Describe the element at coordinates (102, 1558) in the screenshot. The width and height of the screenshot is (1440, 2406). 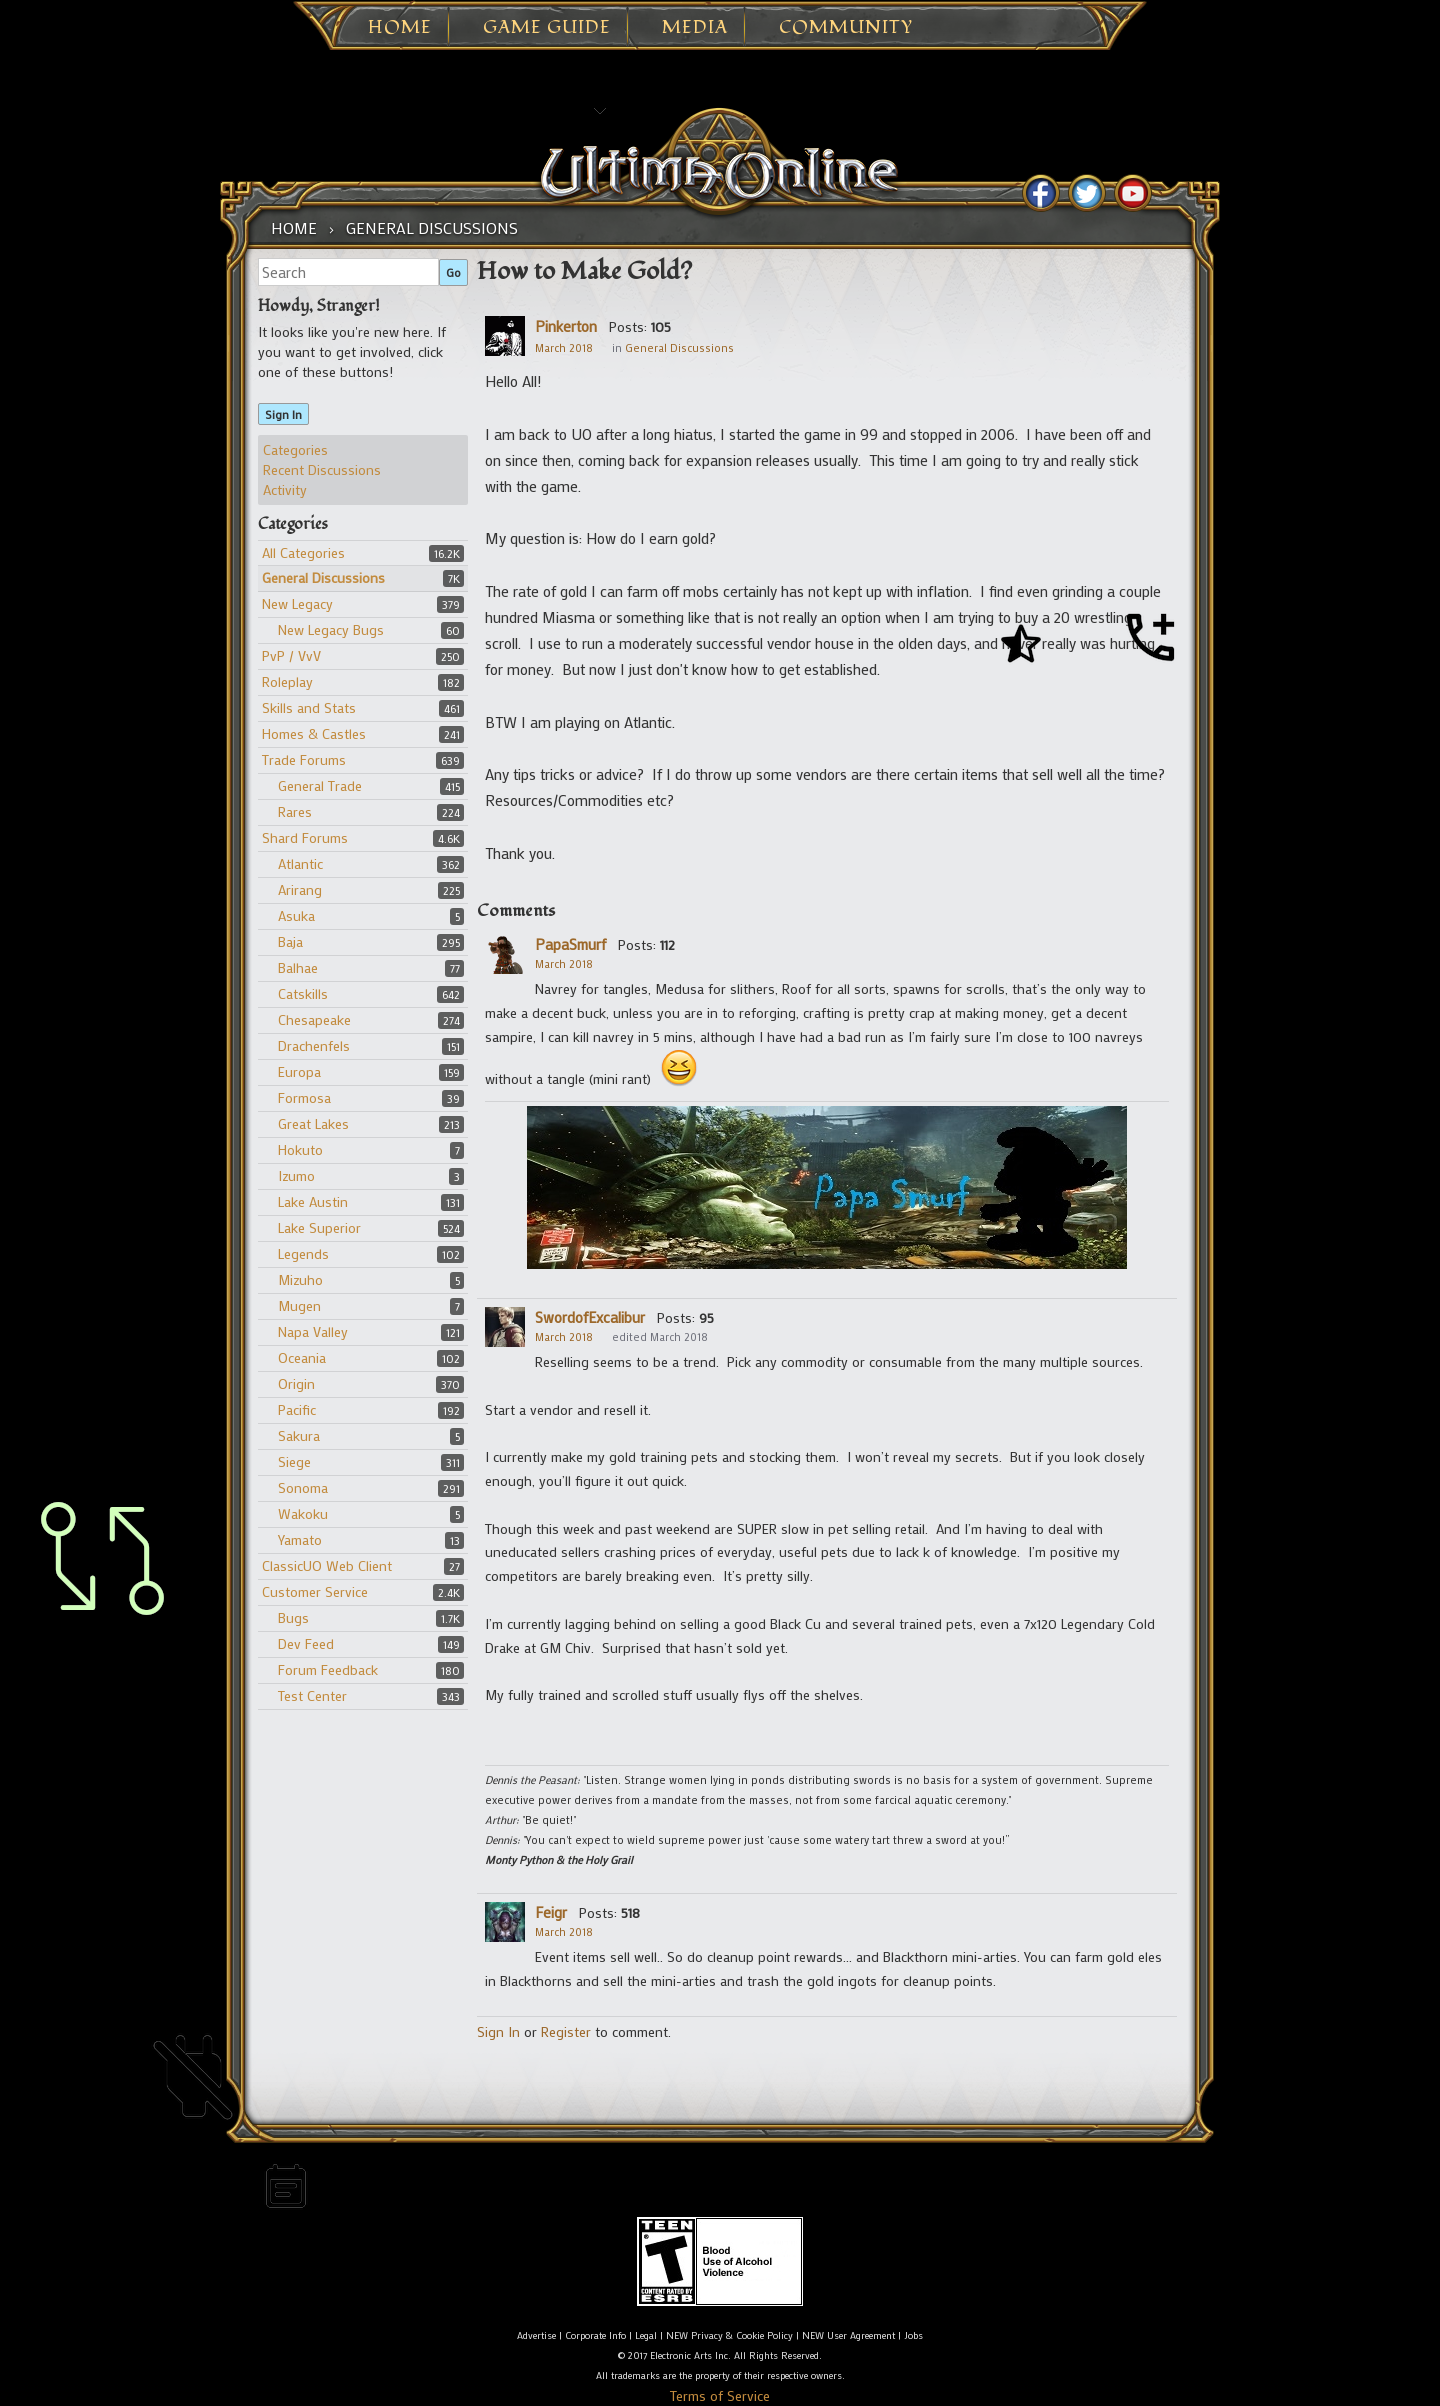
I see `view file differences in version control` at that location.